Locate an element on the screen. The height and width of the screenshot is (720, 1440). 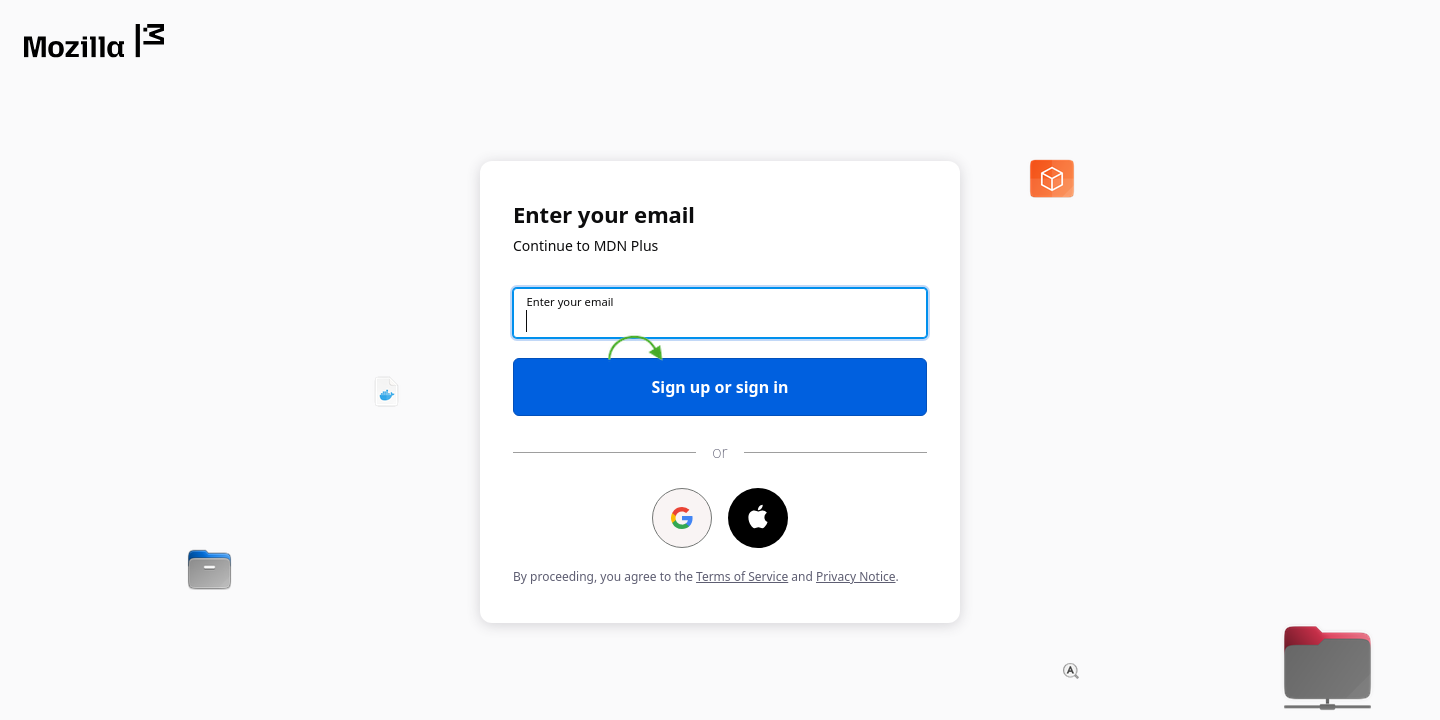
search within emails or messages is located at coordinates (1071, 671).